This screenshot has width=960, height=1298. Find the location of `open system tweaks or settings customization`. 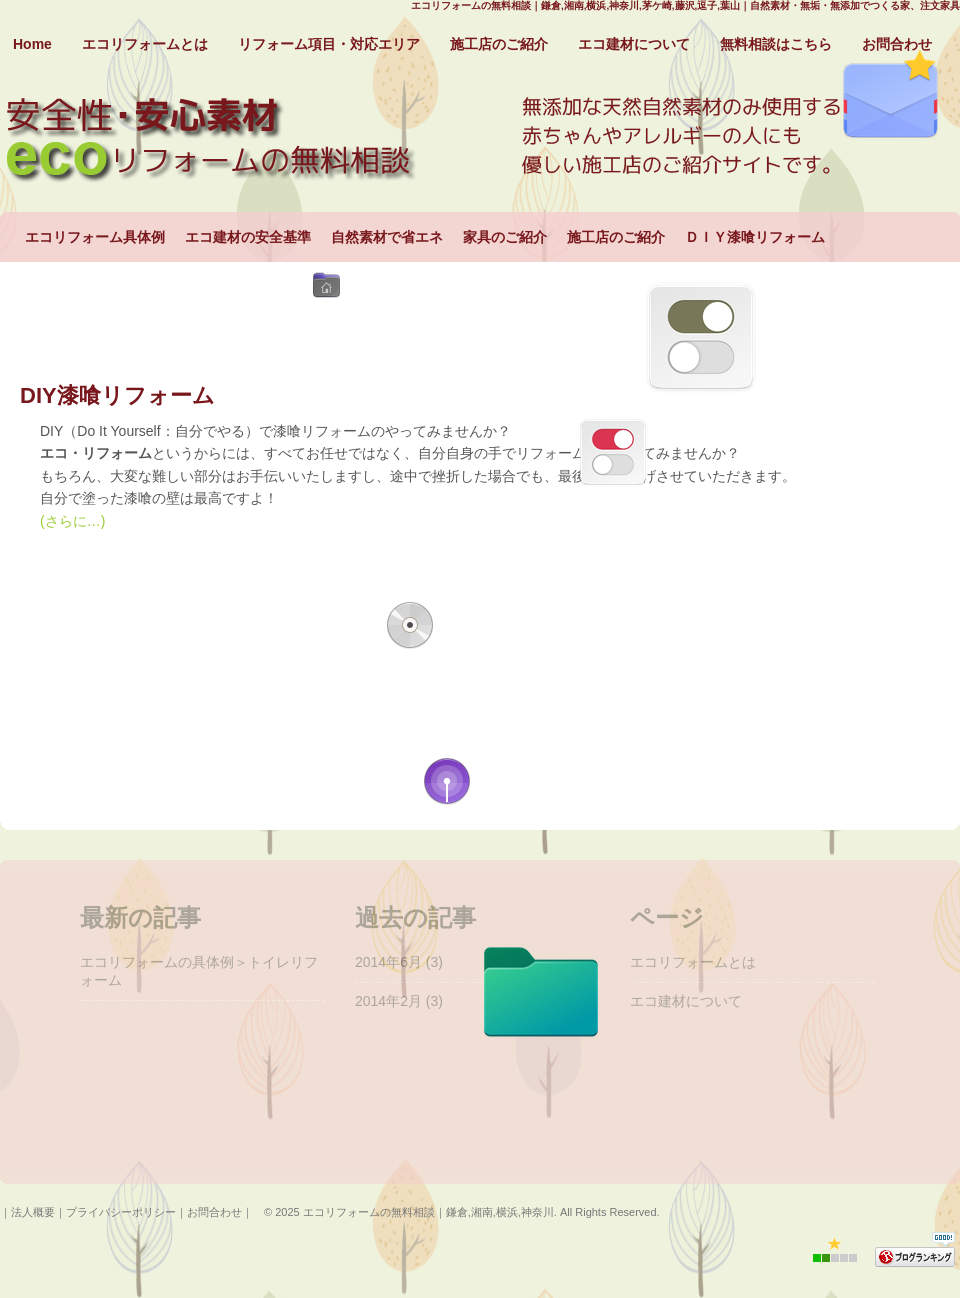

open system tweaks or settings customization is located at coordinates (613, 452).